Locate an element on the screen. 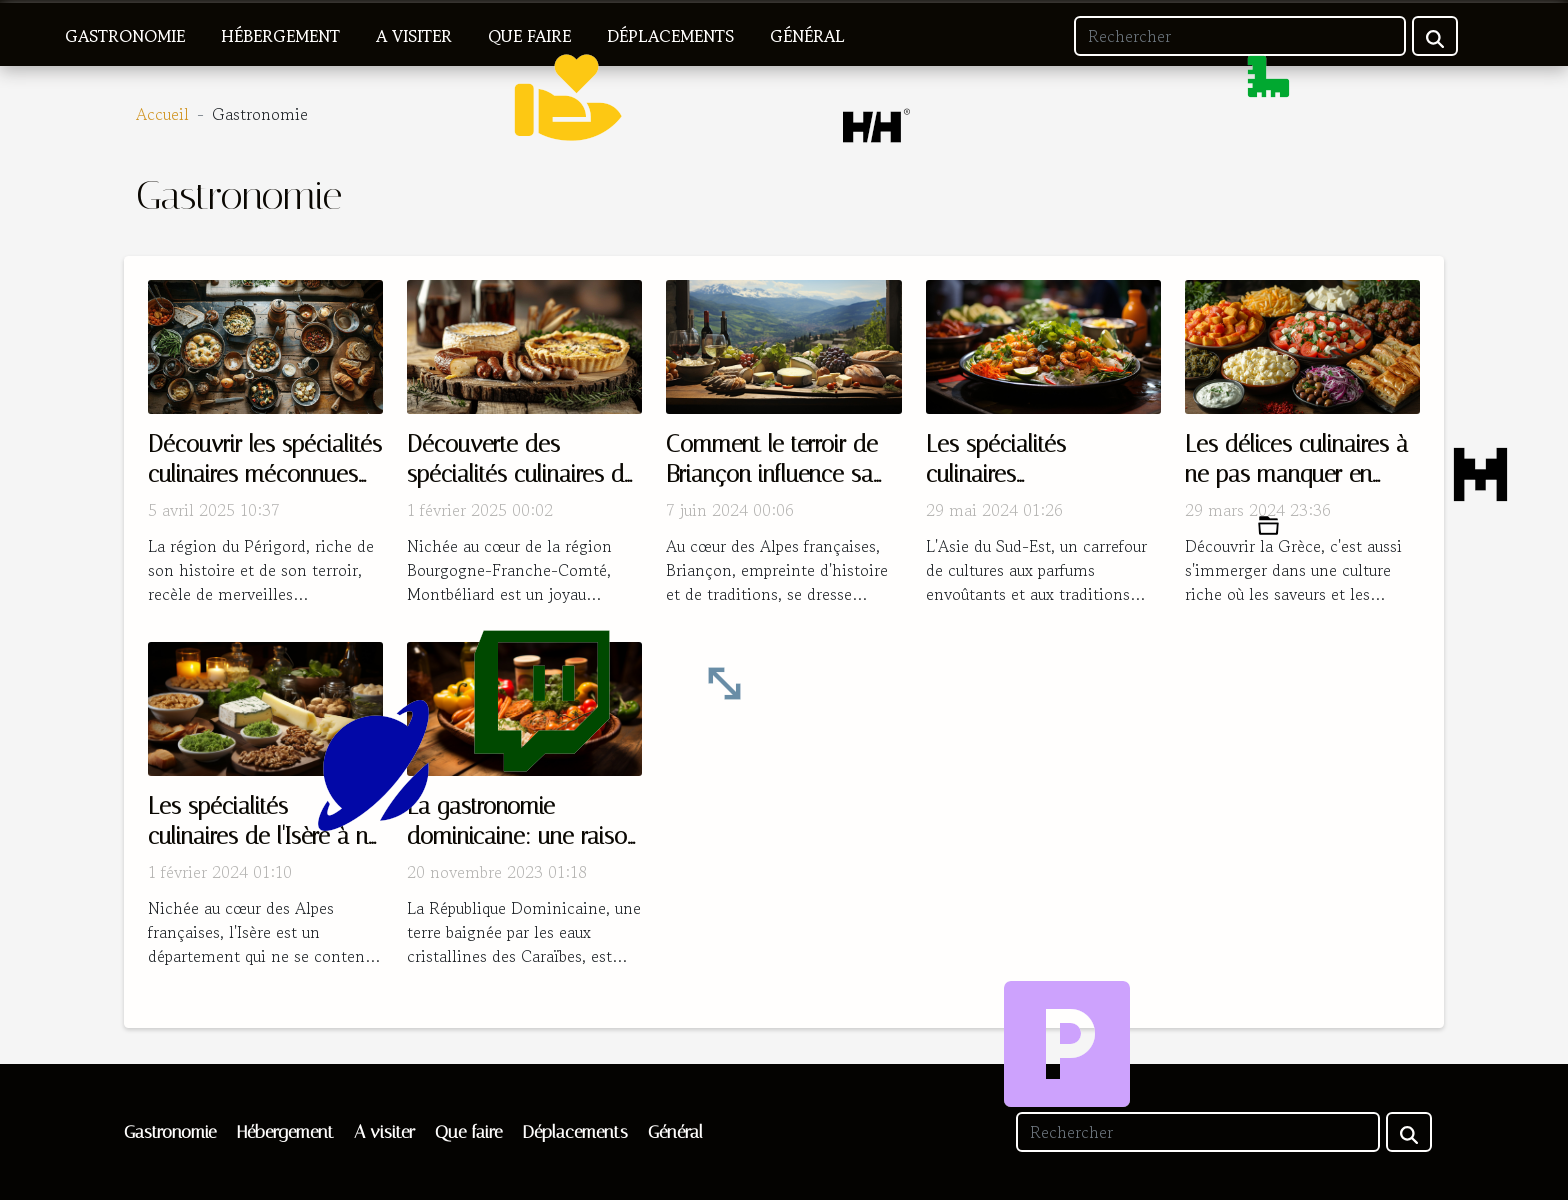  open mixtral AI model settings is located at coordinates (1480, 474).